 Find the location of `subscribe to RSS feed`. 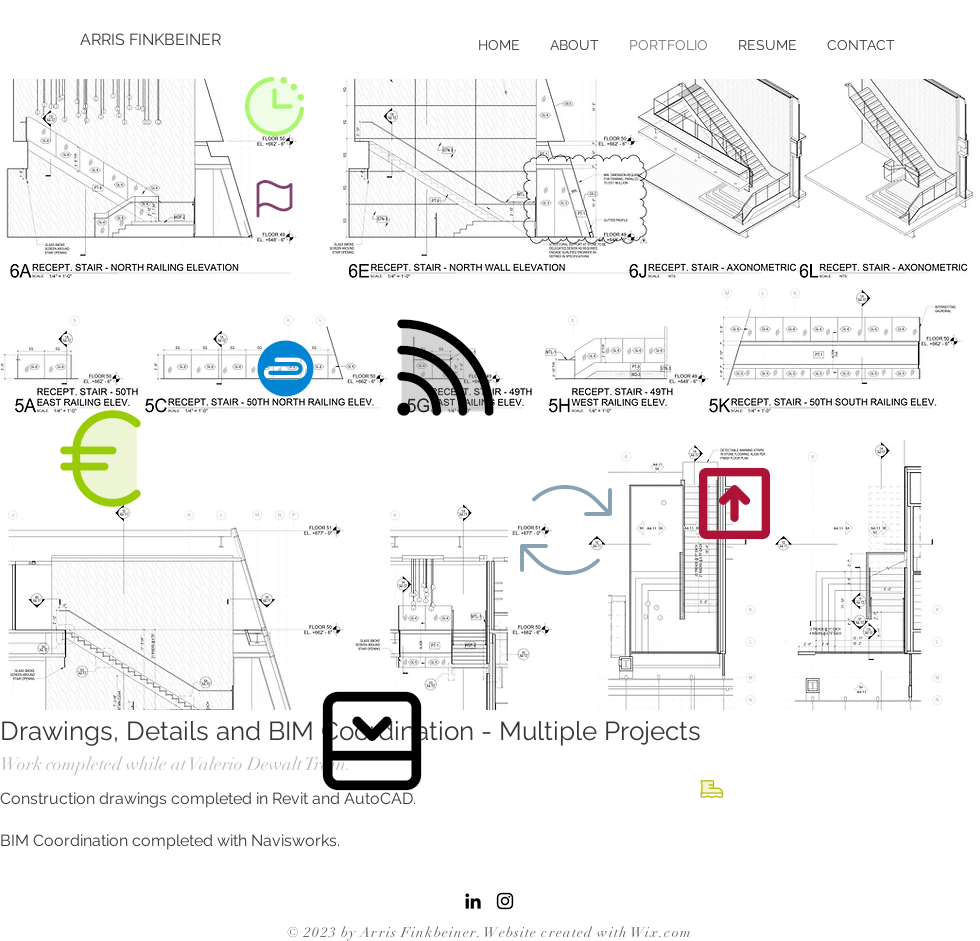

subscribe to RSS feed is located at coordinates (441, 372).